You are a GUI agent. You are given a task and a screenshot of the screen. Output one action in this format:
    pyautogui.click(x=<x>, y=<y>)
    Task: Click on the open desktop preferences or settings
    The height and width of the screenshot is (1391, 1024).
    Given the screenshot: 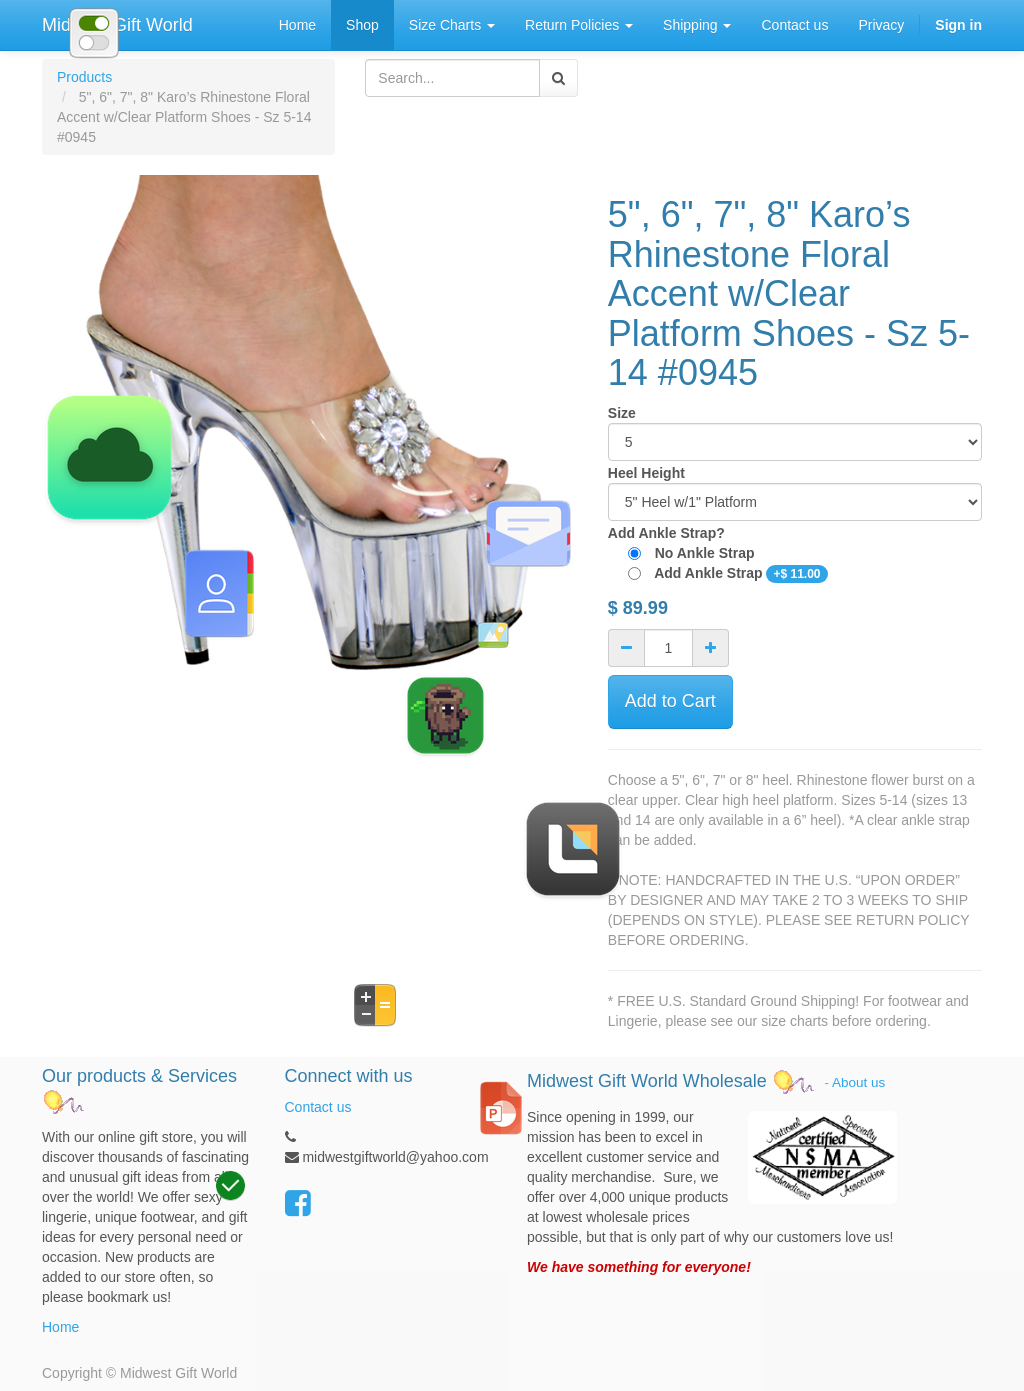 What is the action you would take?
    pyautogui.click(x=94, y=33)
    